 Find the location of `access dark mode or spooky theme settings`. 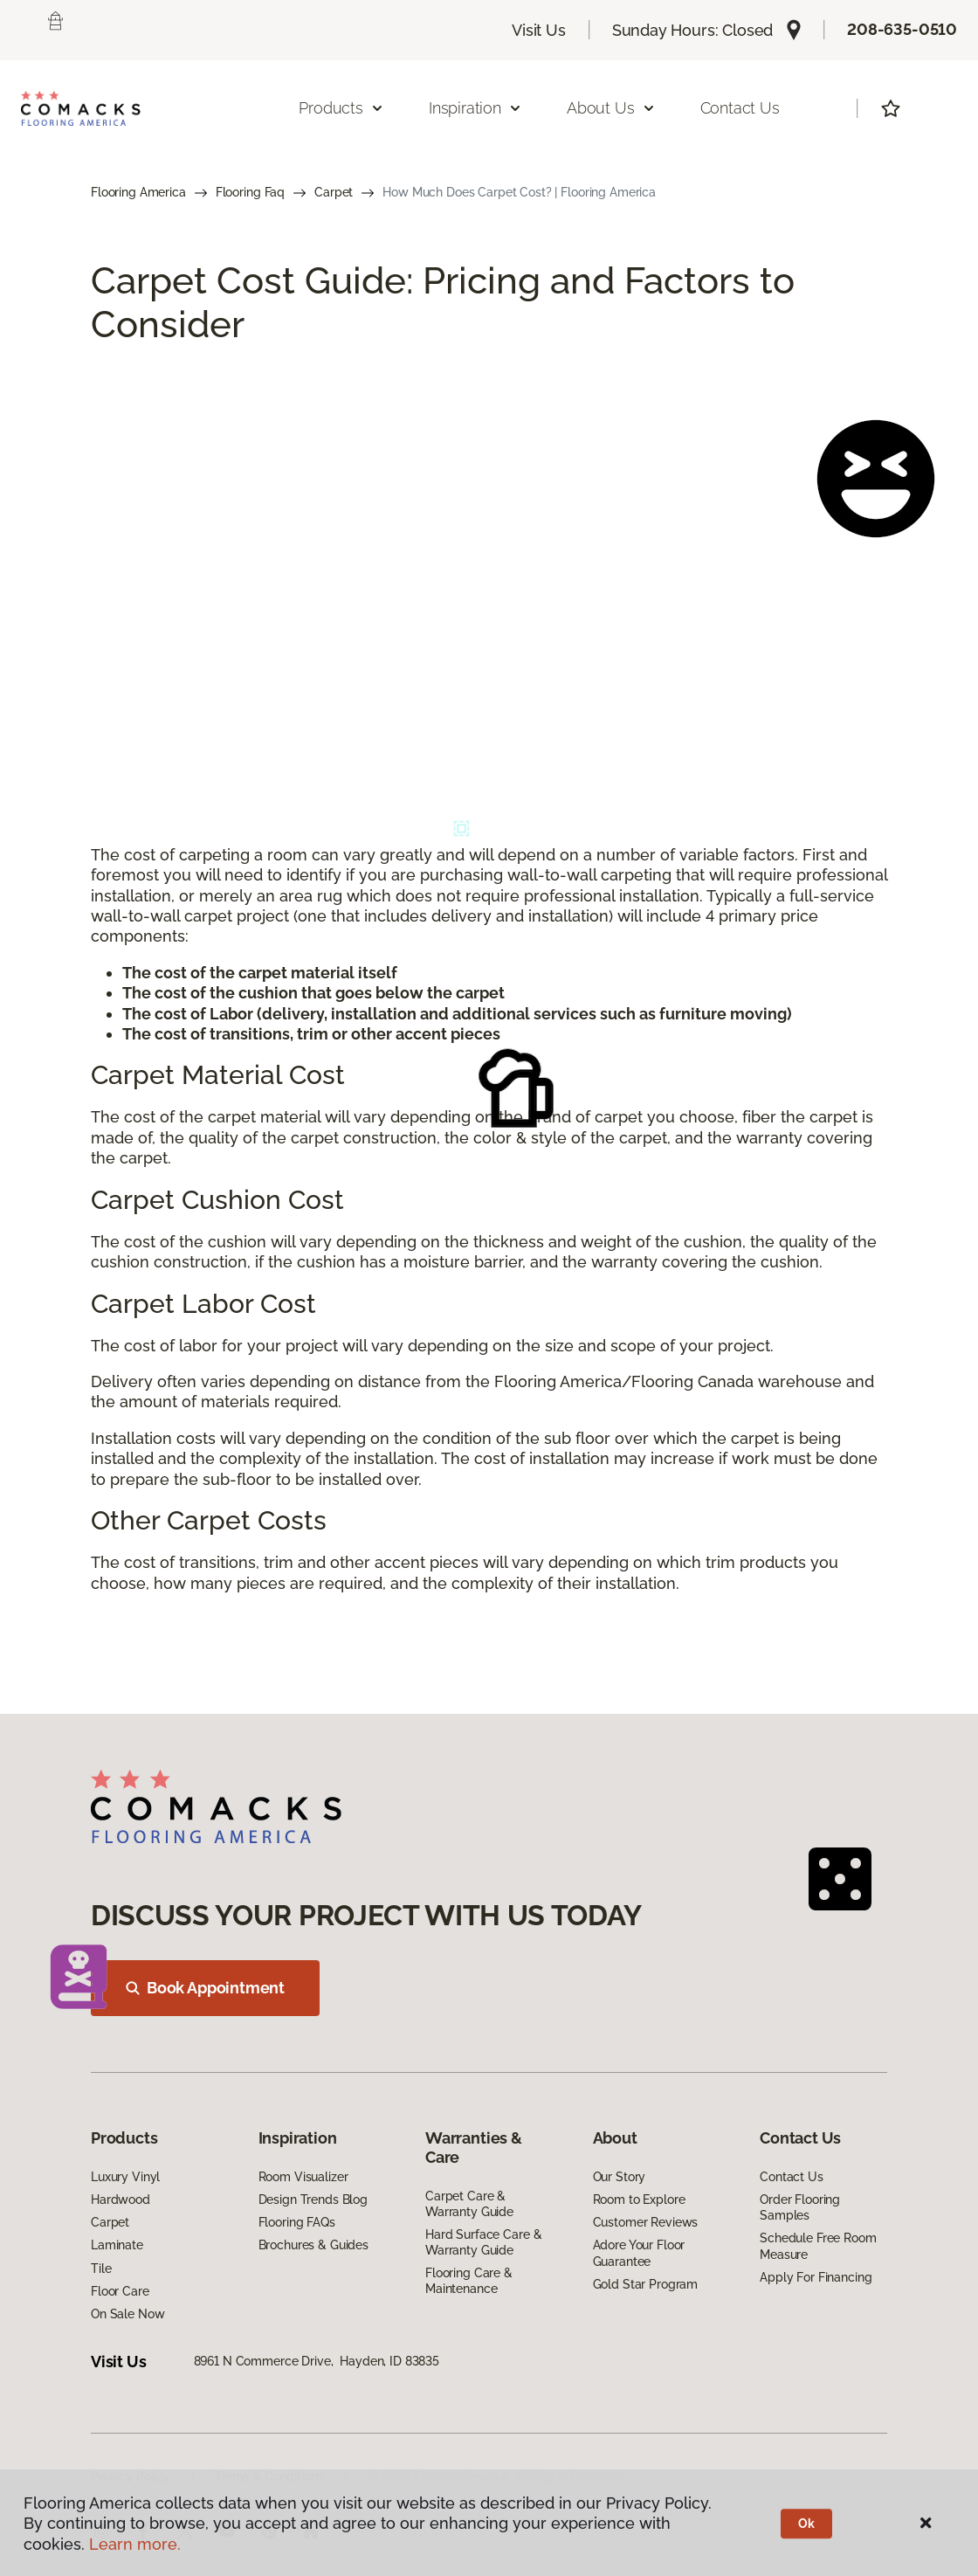

access dark mode or spooky theme settings is located at coordinates (79, 1977).